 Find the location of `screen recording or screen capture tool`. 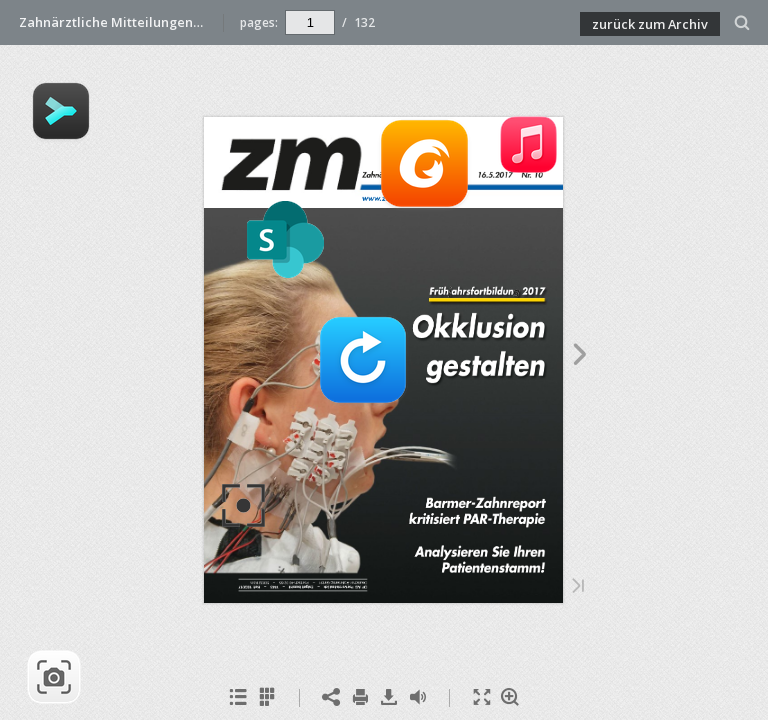

screen recording or screen capture tool is located at coordinates (243, 505).